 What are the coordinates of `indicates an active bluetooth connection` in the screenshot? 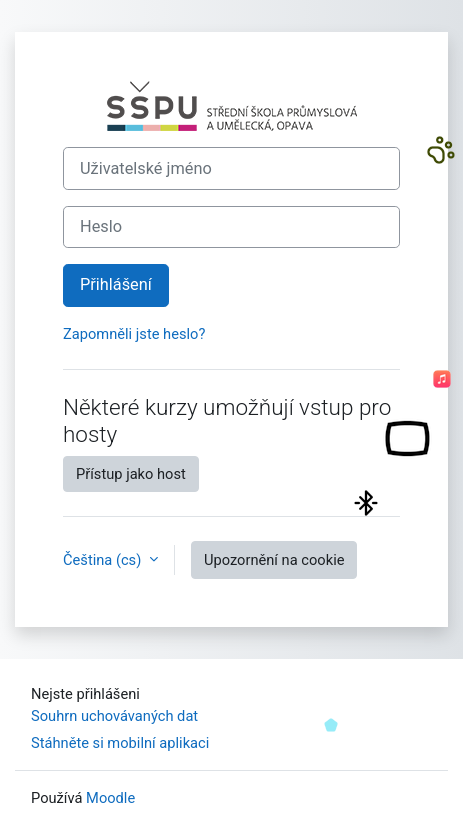 It's located at (366, 503).